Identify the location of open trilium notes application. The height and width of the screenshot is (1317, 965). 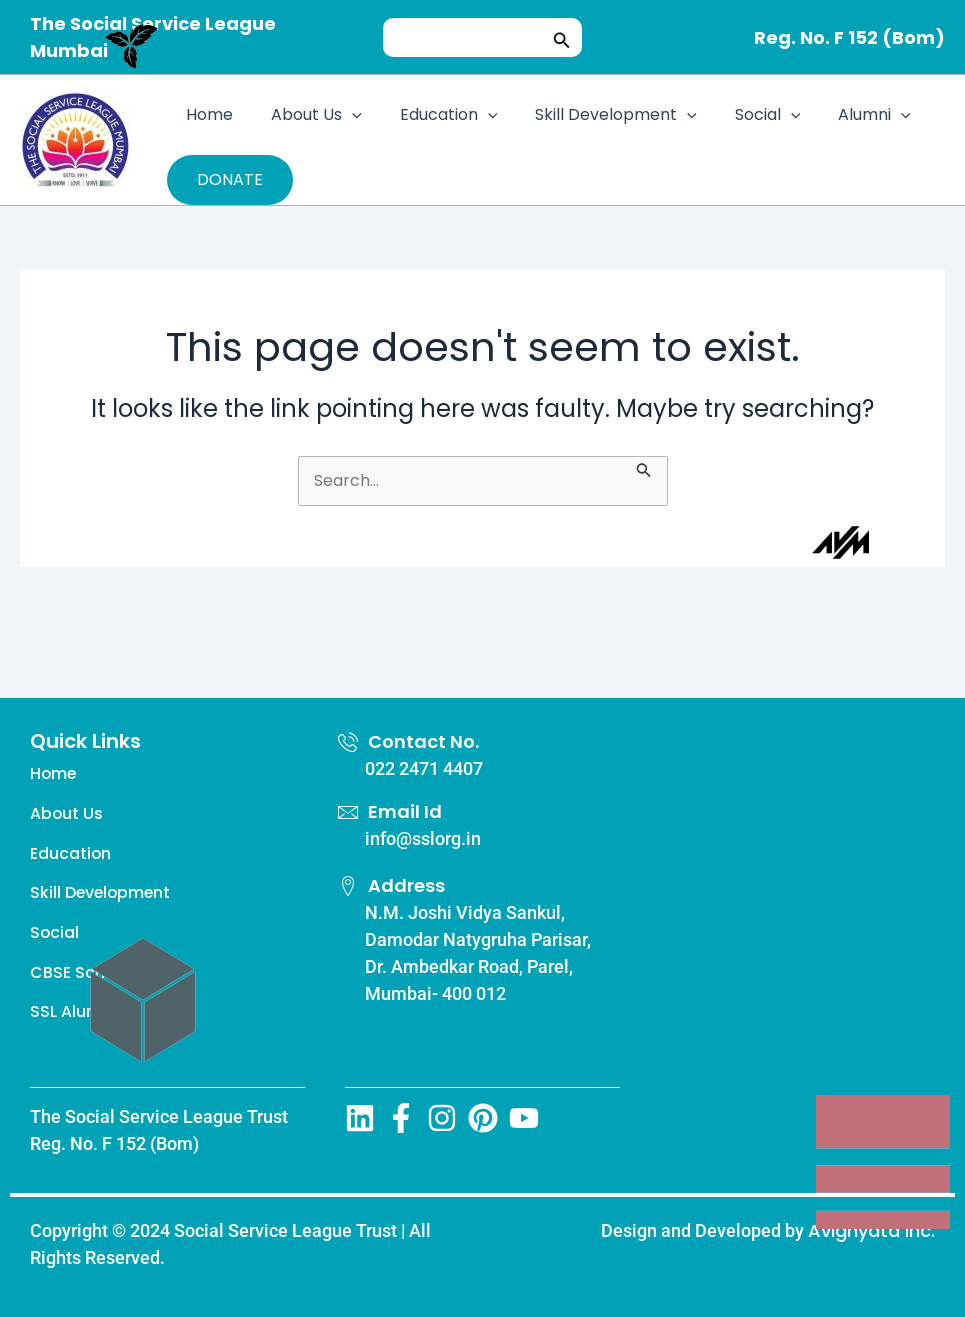
(131, 46).